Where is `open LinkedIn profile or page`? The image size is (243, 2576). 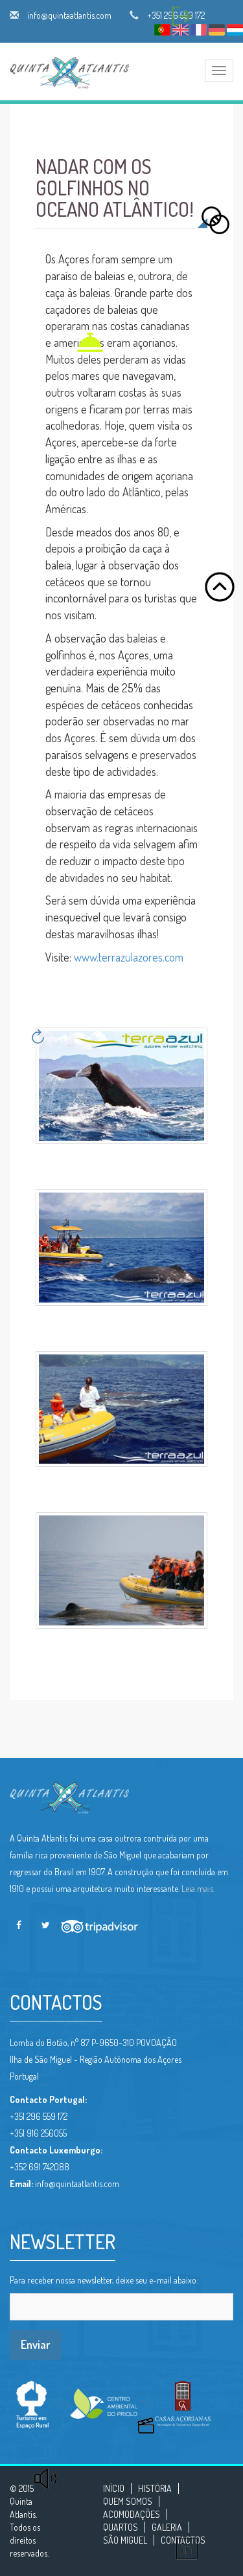 open LinkedIn profile or page is located at coordinates (187, 2548).